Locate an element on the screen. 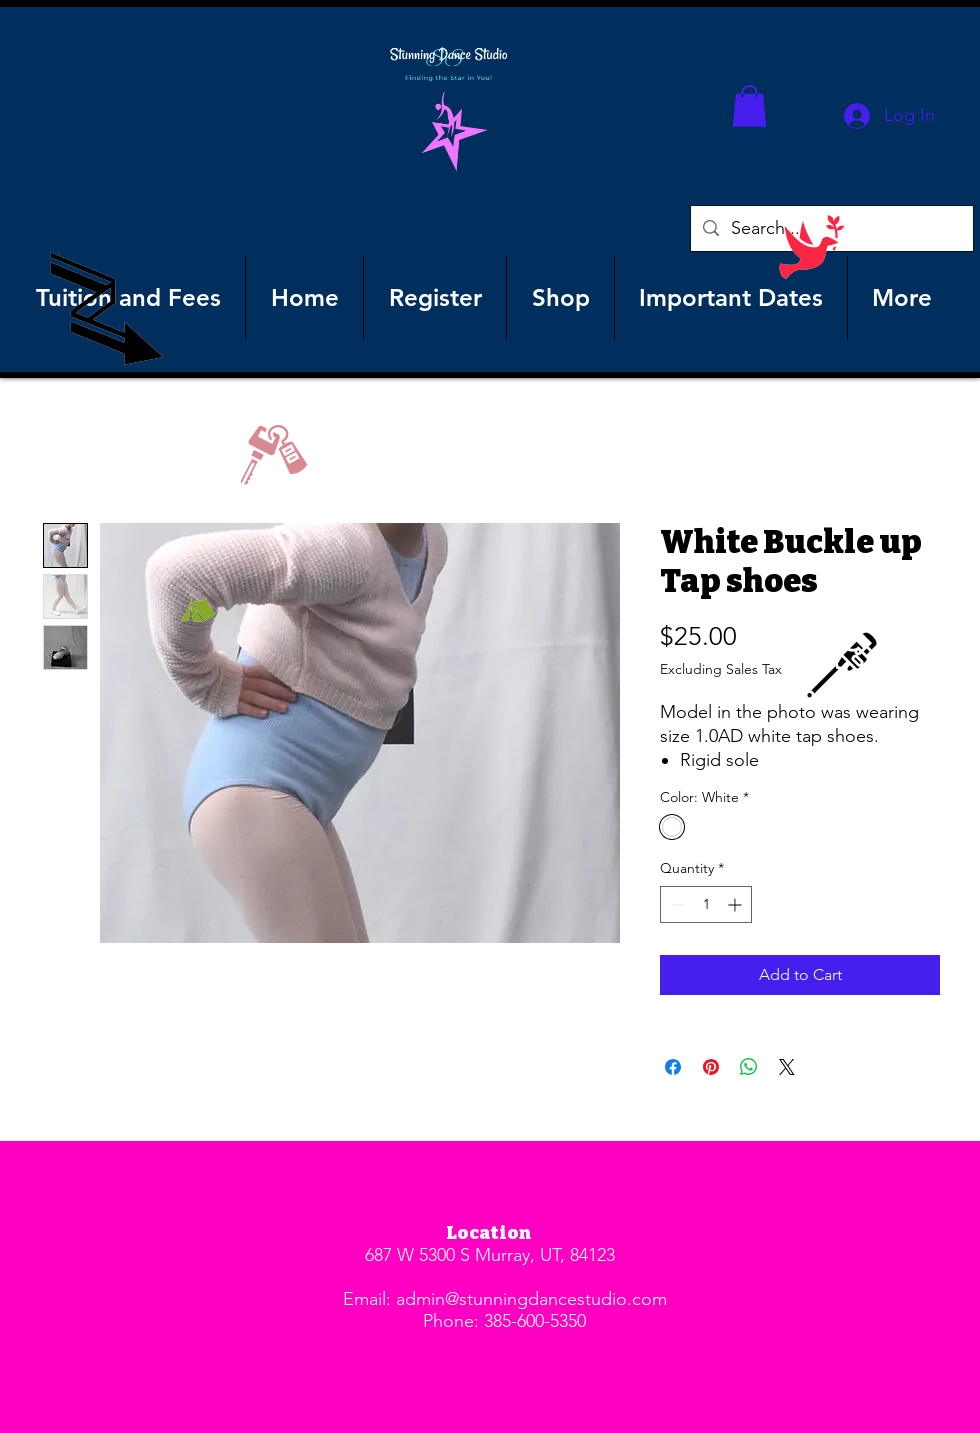 The image size is (980, 1433). access settings or configuration options is located at coordinates (842, 665).